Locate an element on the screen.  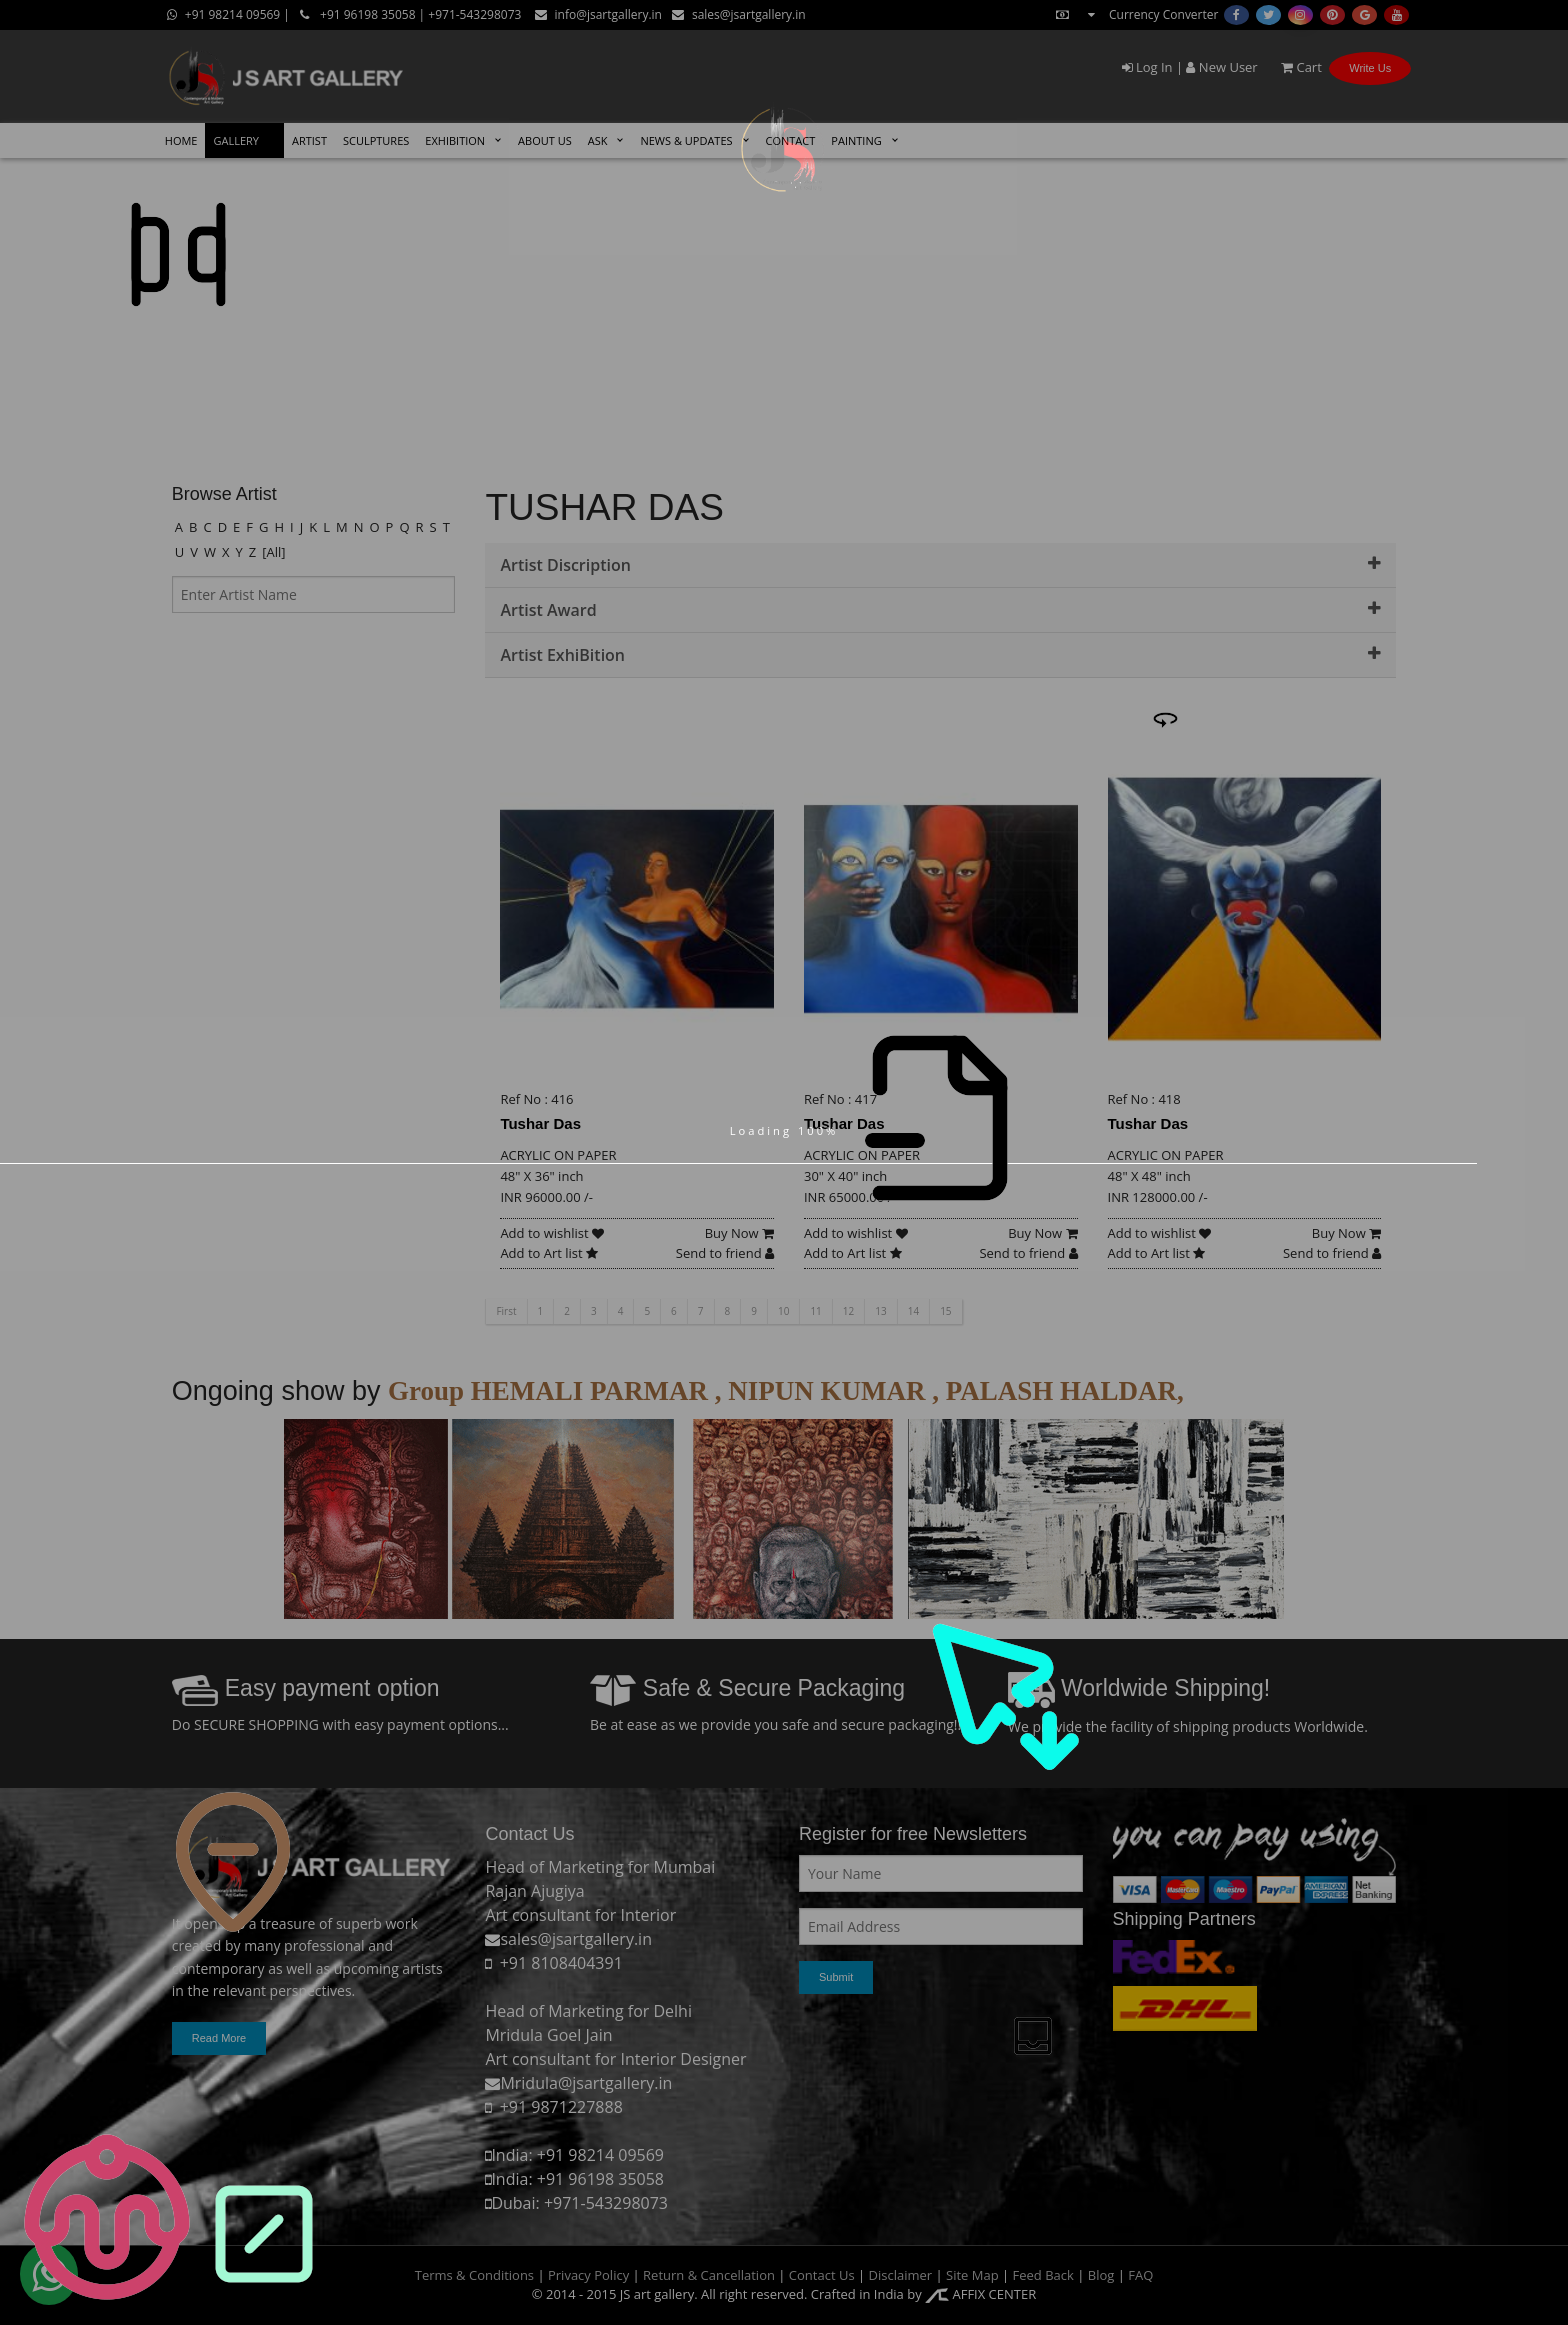
view dessert menu options is located at coordinates (107, 2217).